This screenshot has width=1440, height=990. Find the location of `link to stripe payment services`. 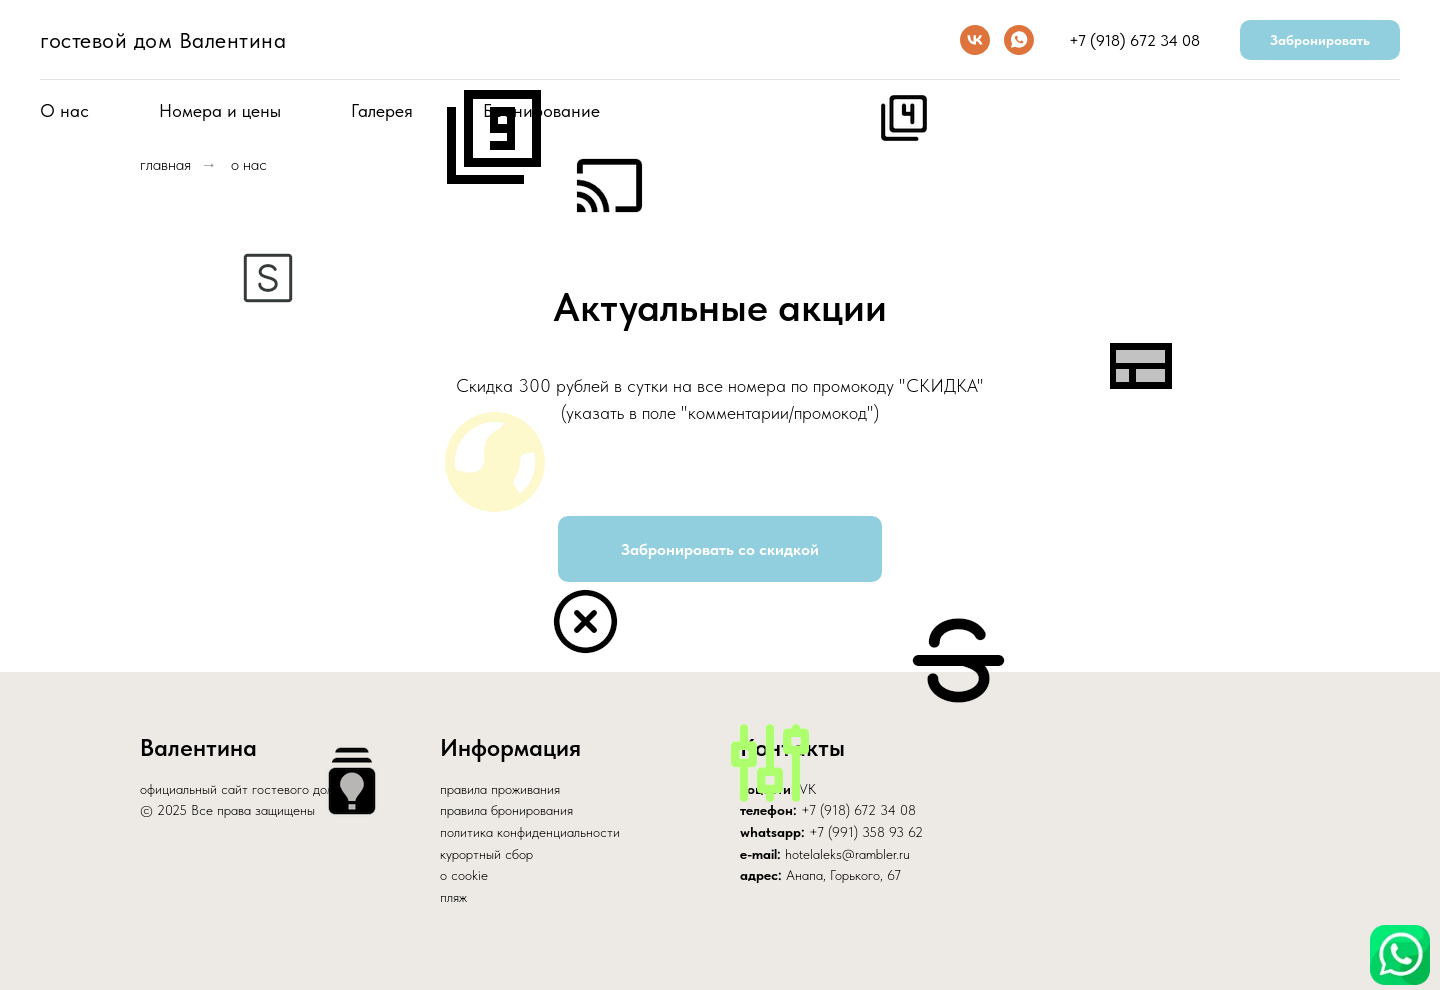

link to stripe payment services is located at coordinates (268, 278).